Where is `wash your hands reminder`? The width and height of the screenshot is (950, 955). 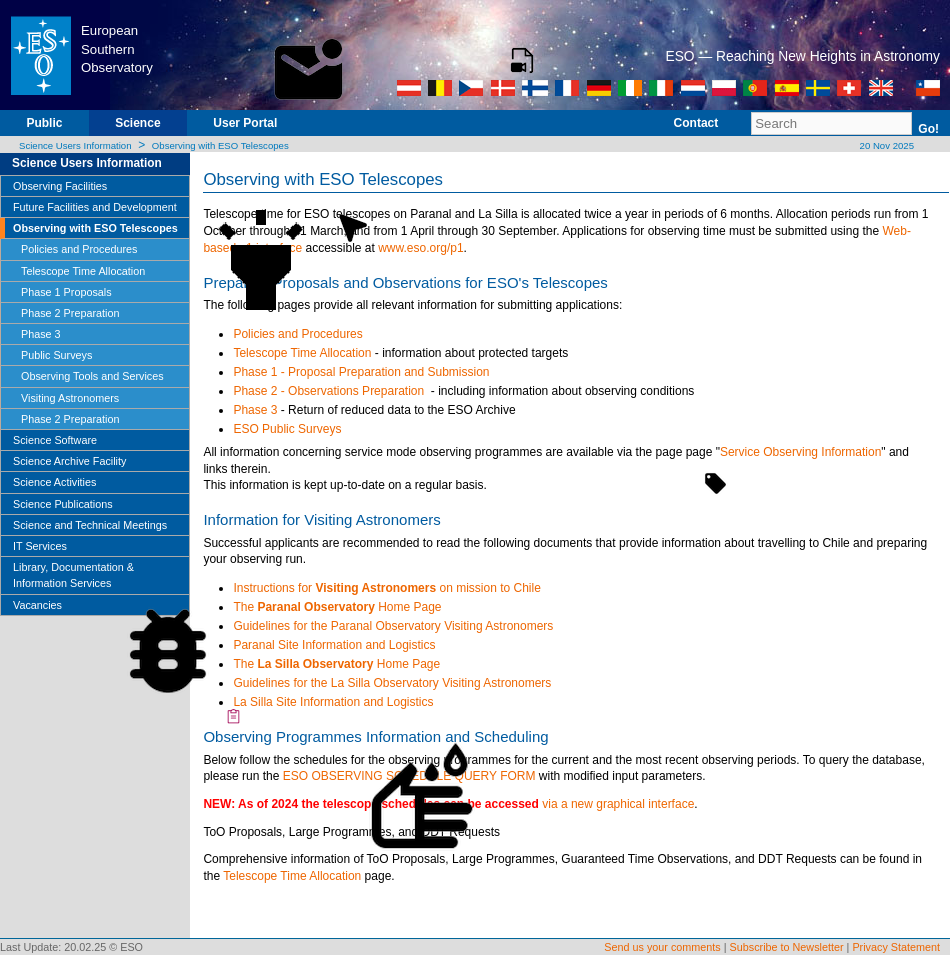
wash your hands reminder is located at coordinates (424, 795).